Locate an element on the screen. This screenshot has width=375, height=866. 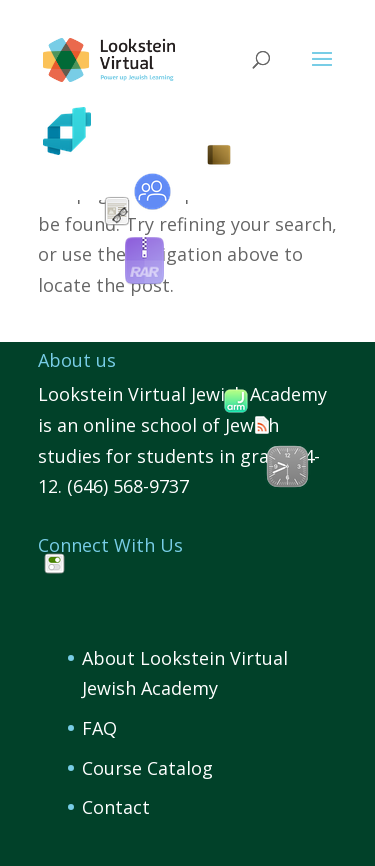
indicates shared or collaborative content is located at coordinates (152, 191).